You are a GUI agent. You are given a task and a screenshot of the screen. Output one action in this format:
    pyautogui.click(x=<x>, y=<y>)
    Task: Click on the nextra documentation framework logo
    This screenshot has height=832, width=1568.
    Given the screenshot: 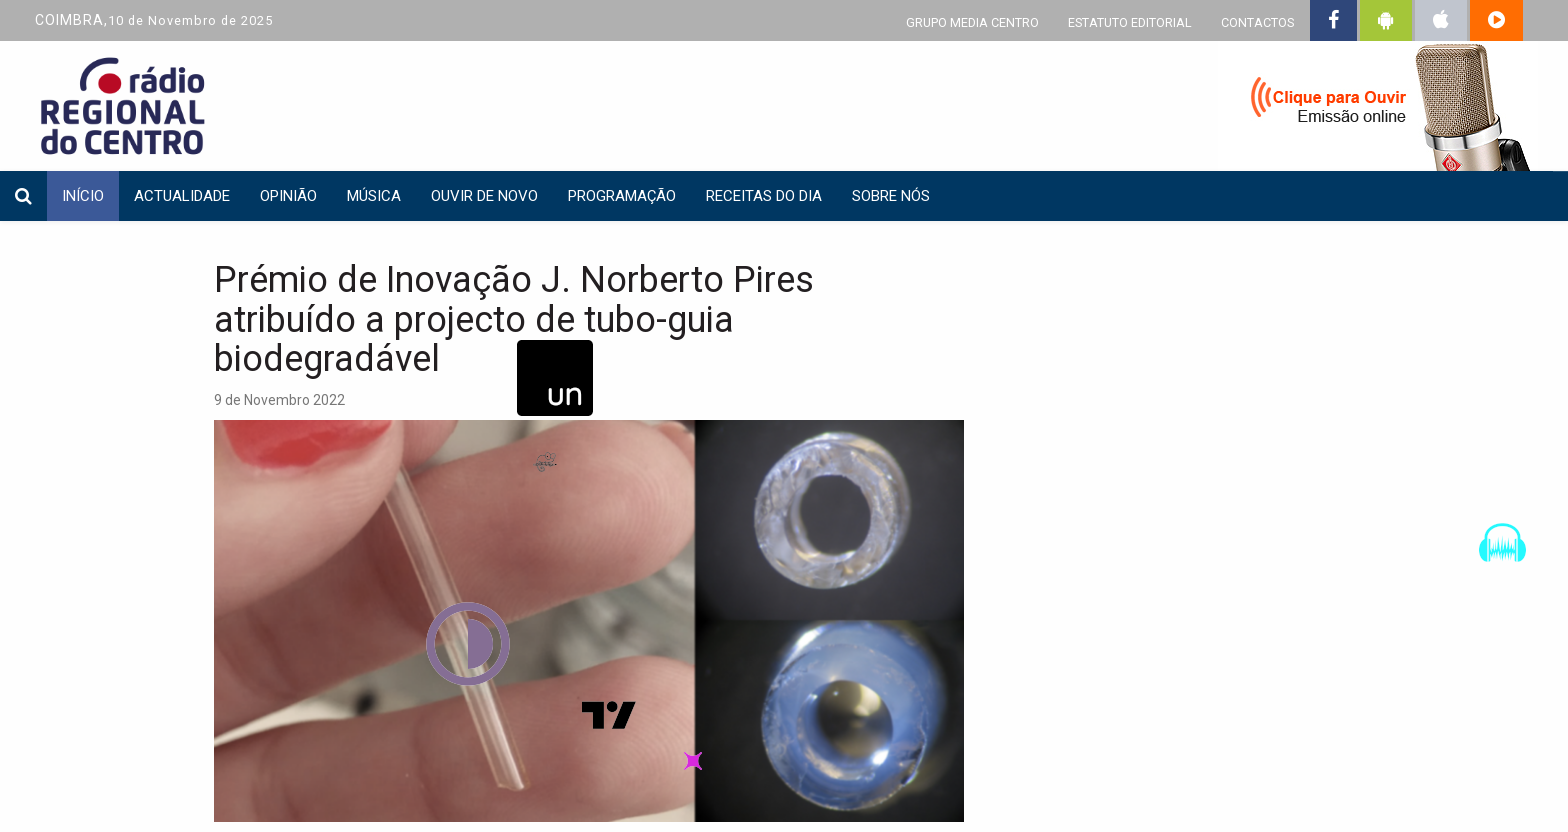 What is the action you would take?
    pyautogui.click(x=693, y=761)
    